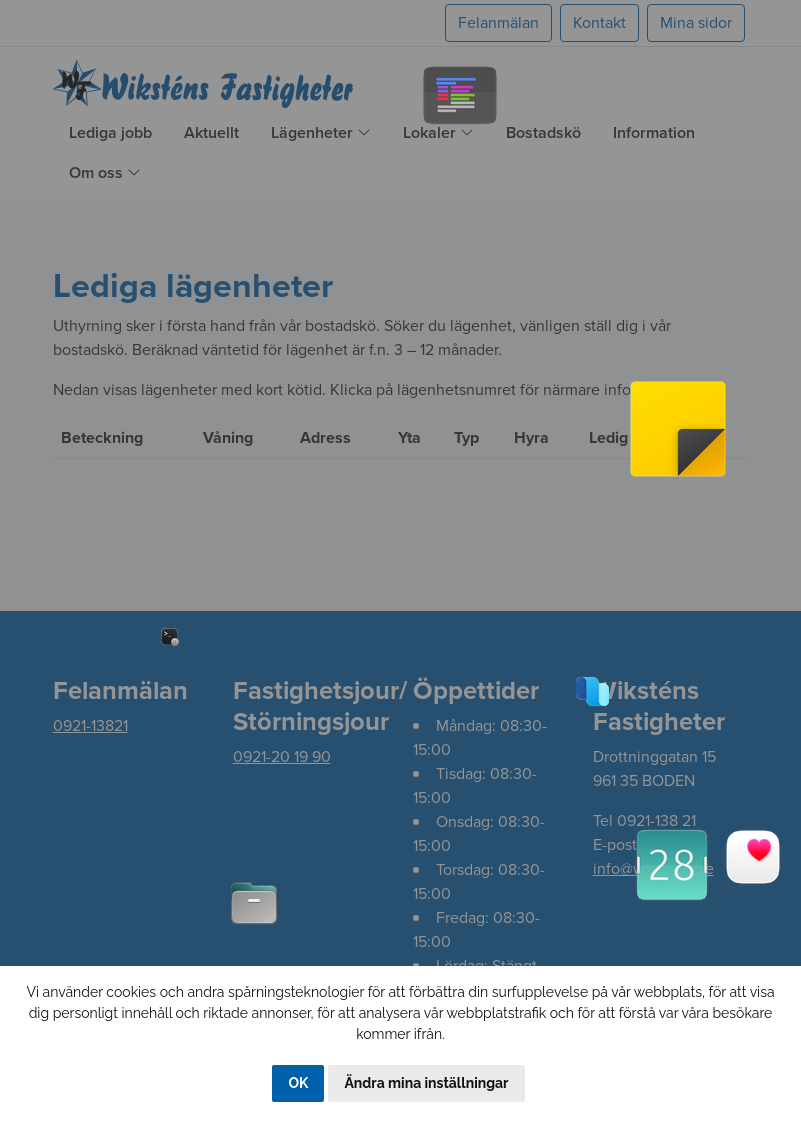 Image resolution: width=801 pixels, height=1122 pixels. Describe the element at coordinates (753, 857) in the screenshot. I see `open the Health app` at that location.